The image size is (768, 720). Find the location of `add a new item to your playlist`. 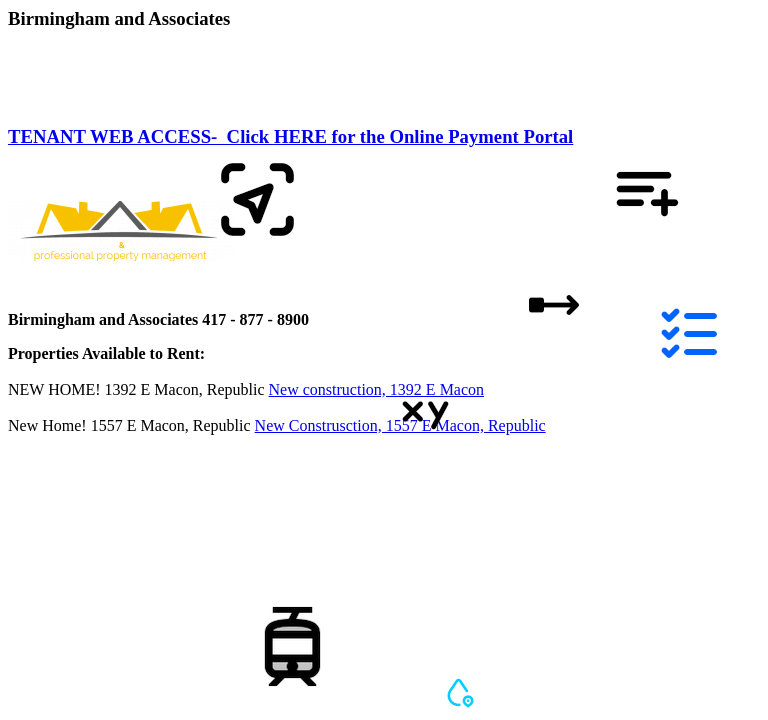

add a new item to your playlist is located at coordinates (644, 189).